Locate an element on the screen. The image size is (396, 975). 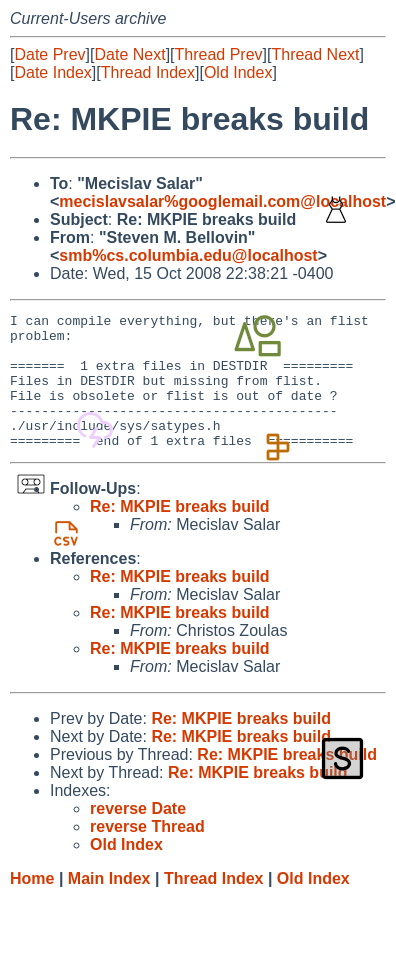
open replit is located at coordinates (276, 447).